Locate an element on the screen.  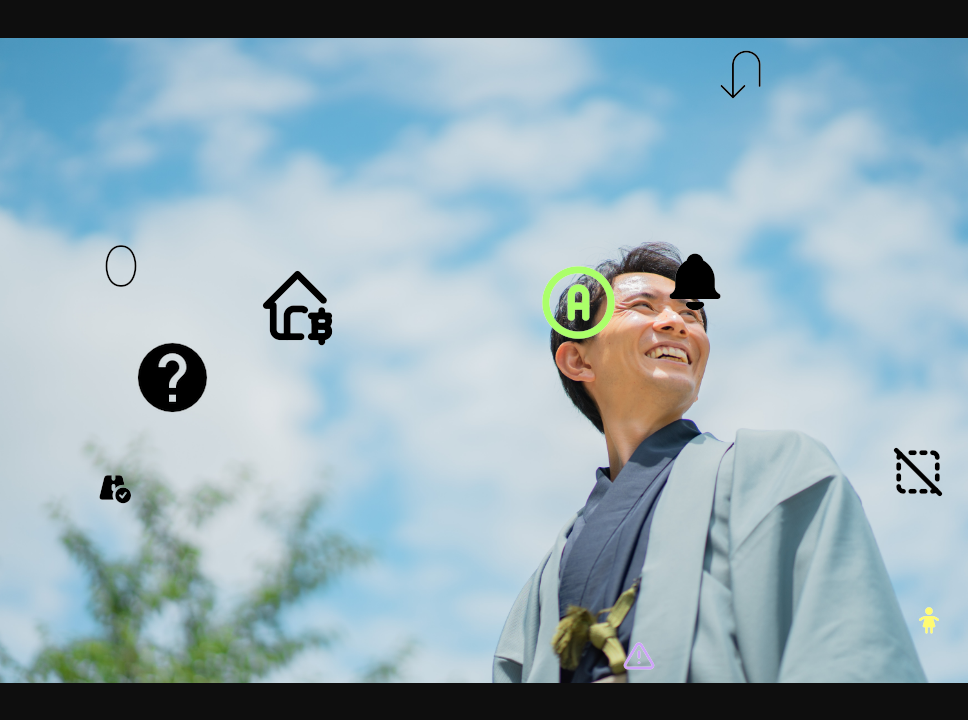
route or destination confirmed is located at coordinates (113, 487).